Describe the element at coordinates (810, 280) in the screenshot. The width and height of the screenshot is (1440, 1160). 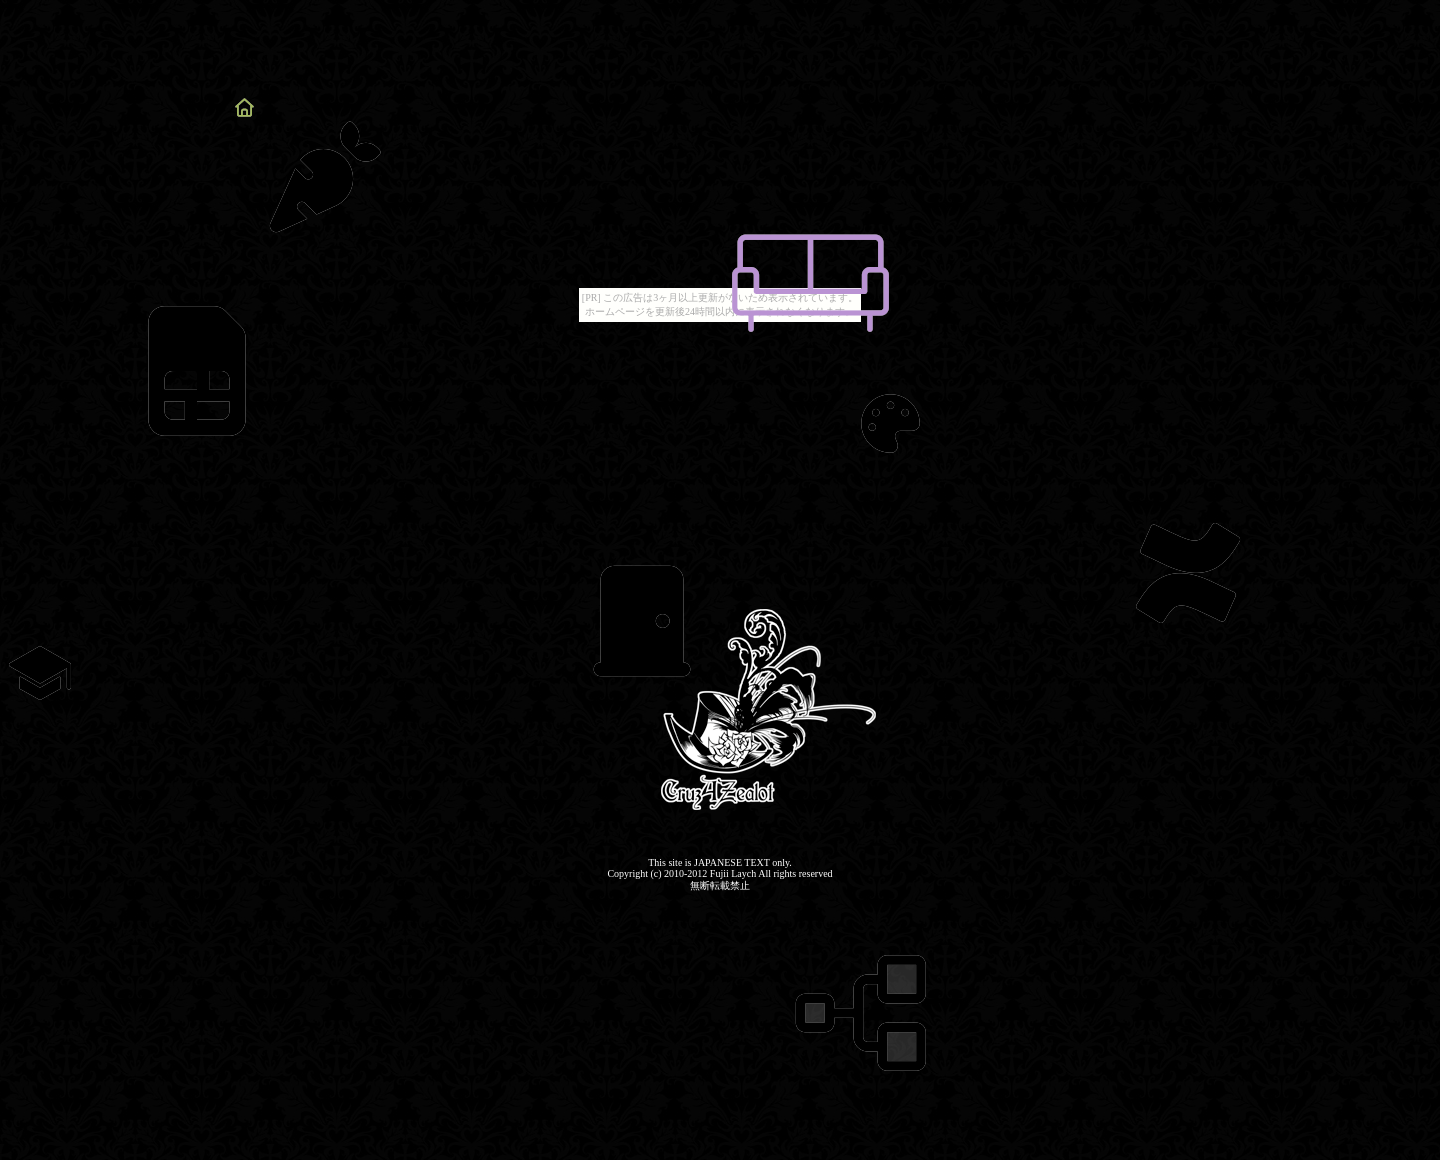
I see `browse furniture or home decor items` at that location.